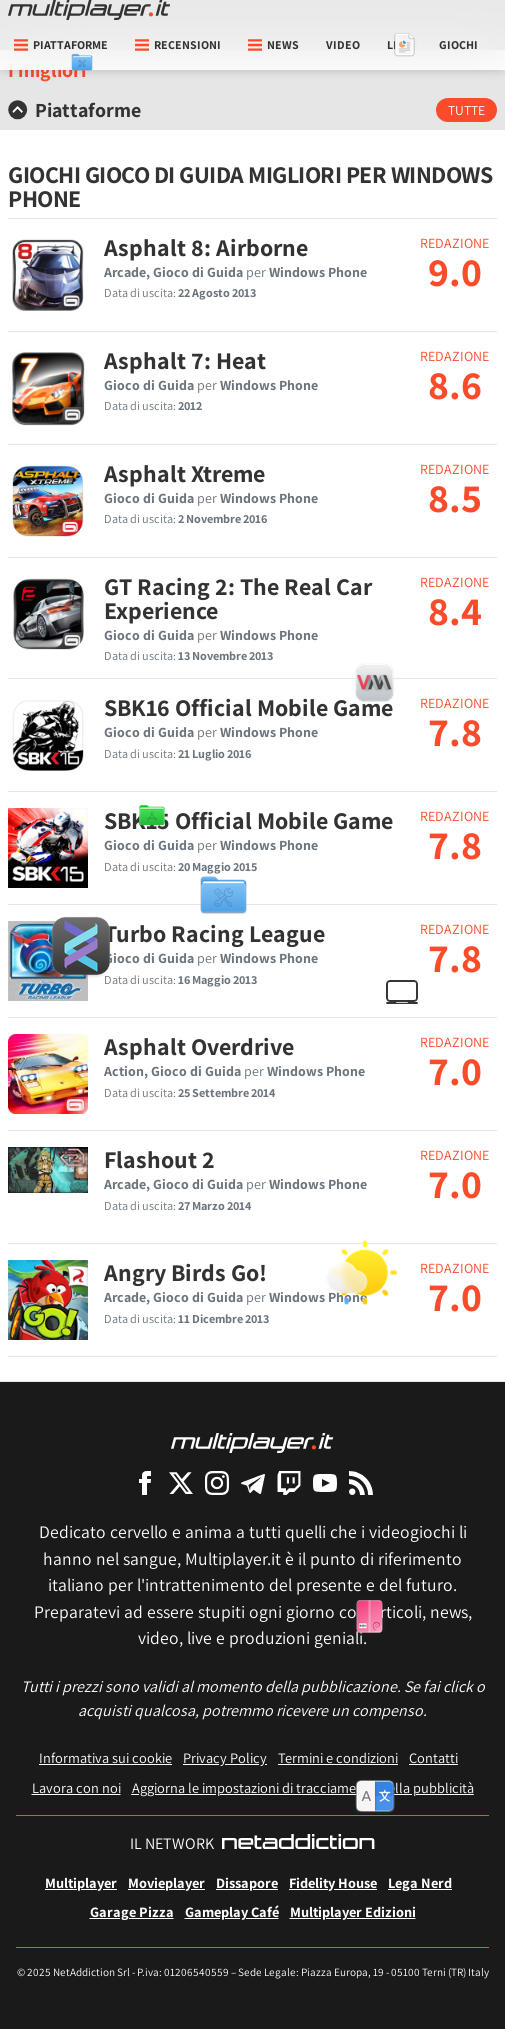 This screenshot has height=2029, width=505. What do you see at coordinates (82, 62) in the screenshot?
I see `open graphics or design files folder` at bounding box center [82, 62].